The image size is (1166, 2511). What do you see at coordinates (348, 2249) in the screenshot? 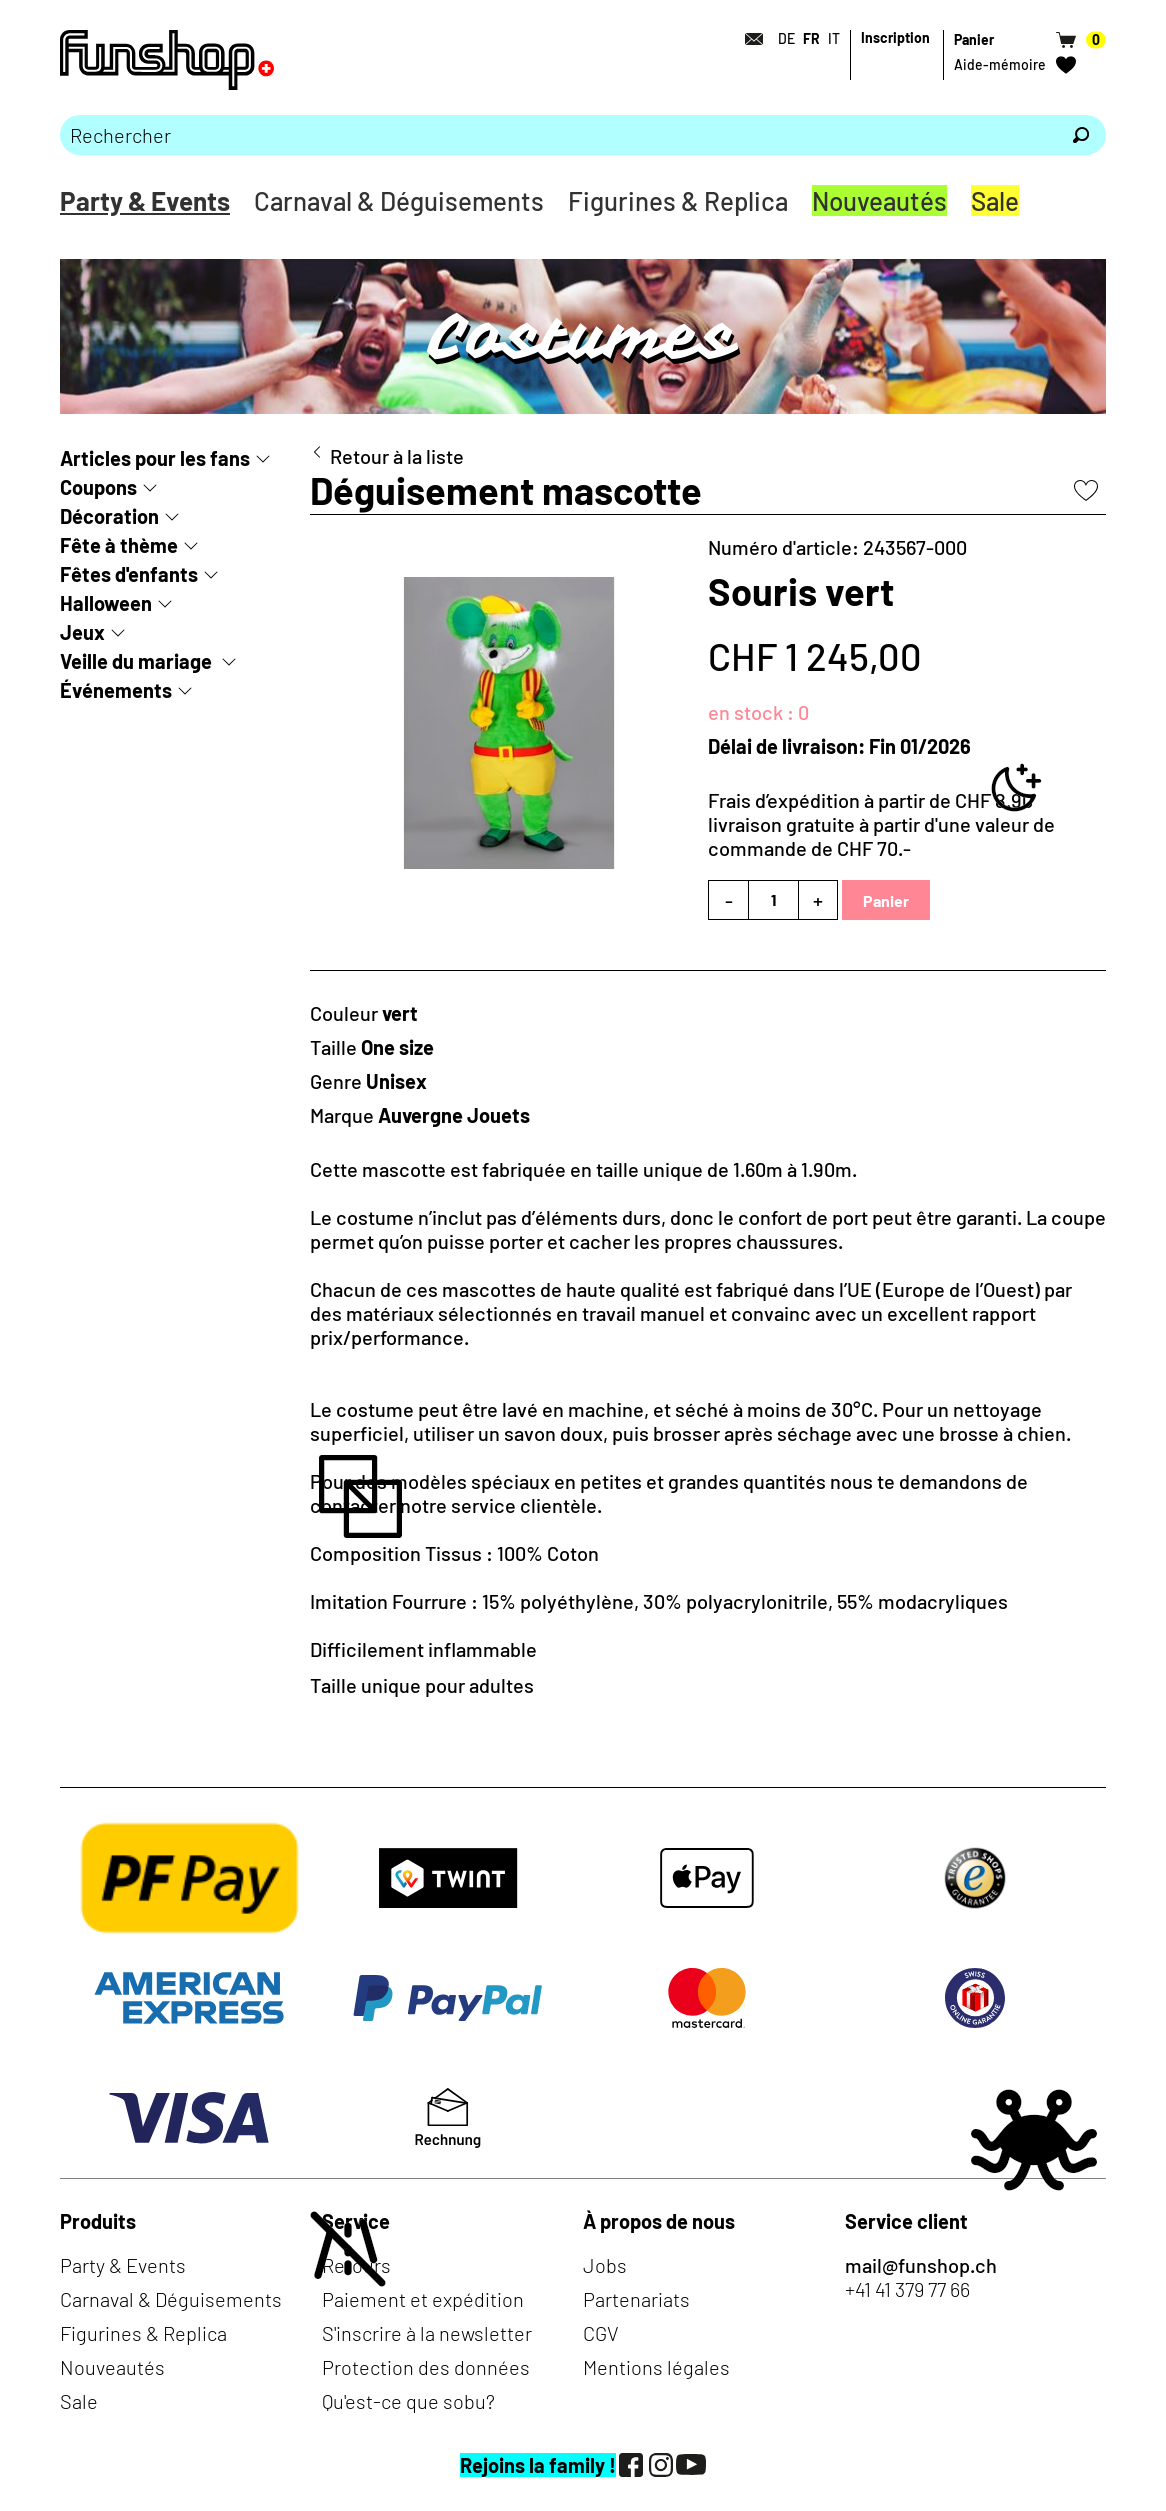
I see `road or route unavailable` at bounding box center [348, 2249].